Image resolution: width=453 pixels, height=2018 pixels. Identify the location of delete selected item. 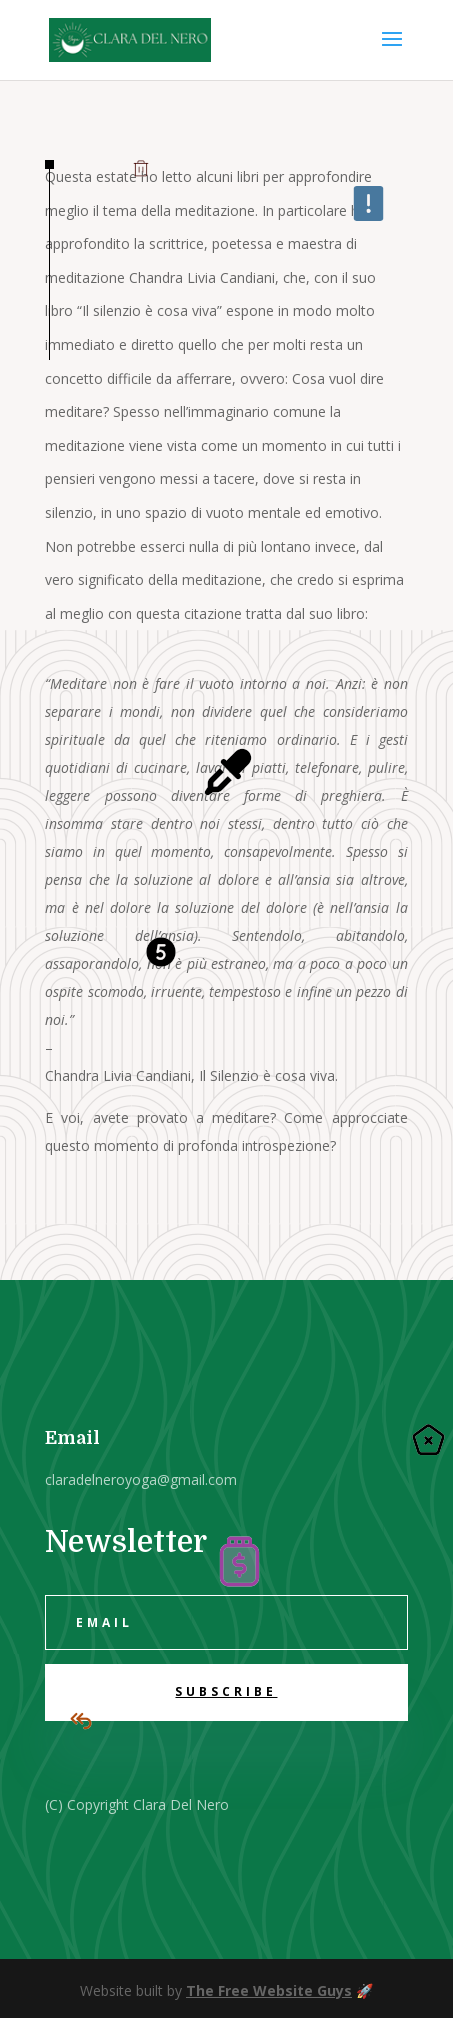
(141, 169).